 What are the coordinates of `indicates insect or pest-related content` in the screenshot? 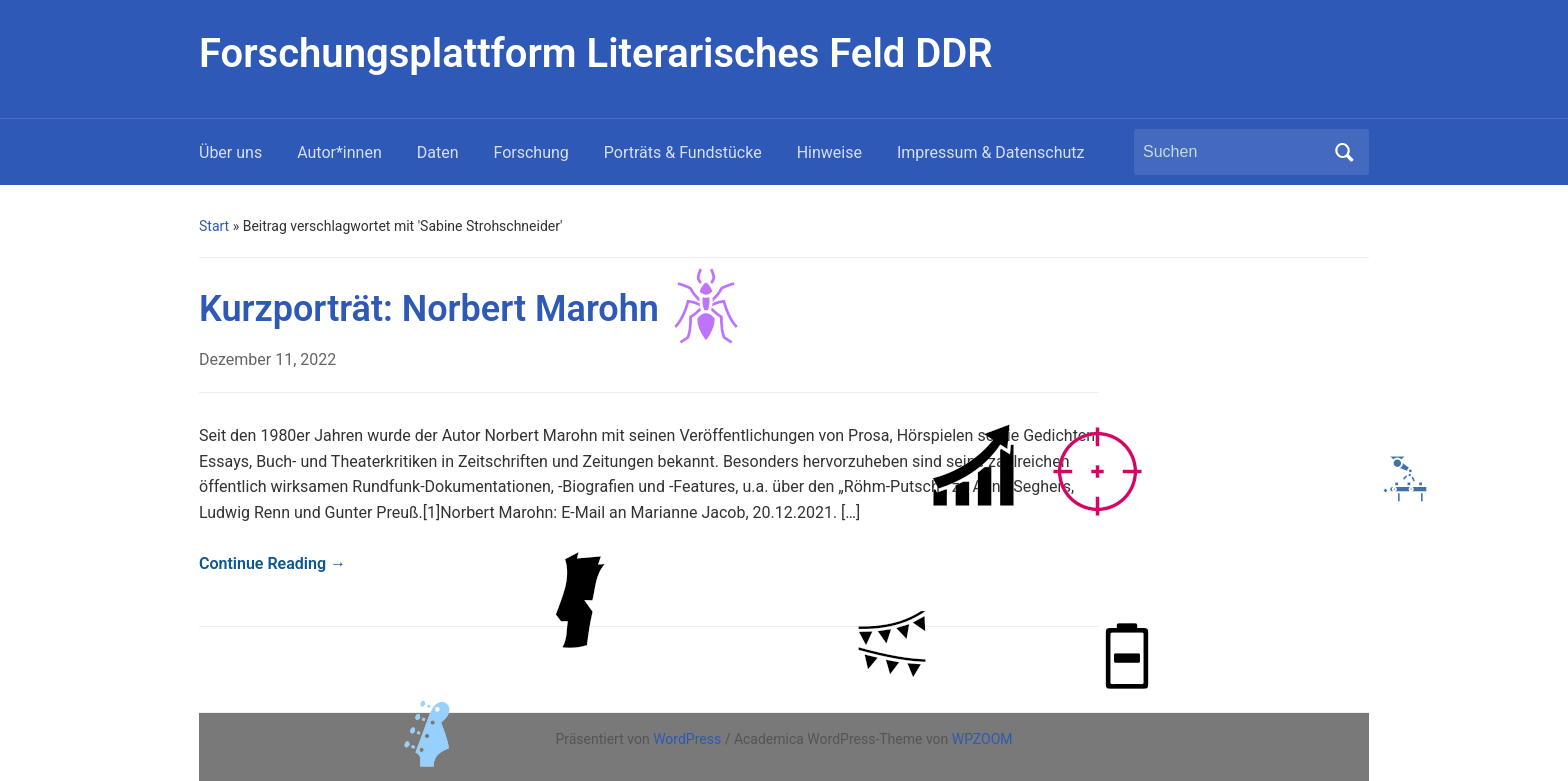 It's located at (706, 306).